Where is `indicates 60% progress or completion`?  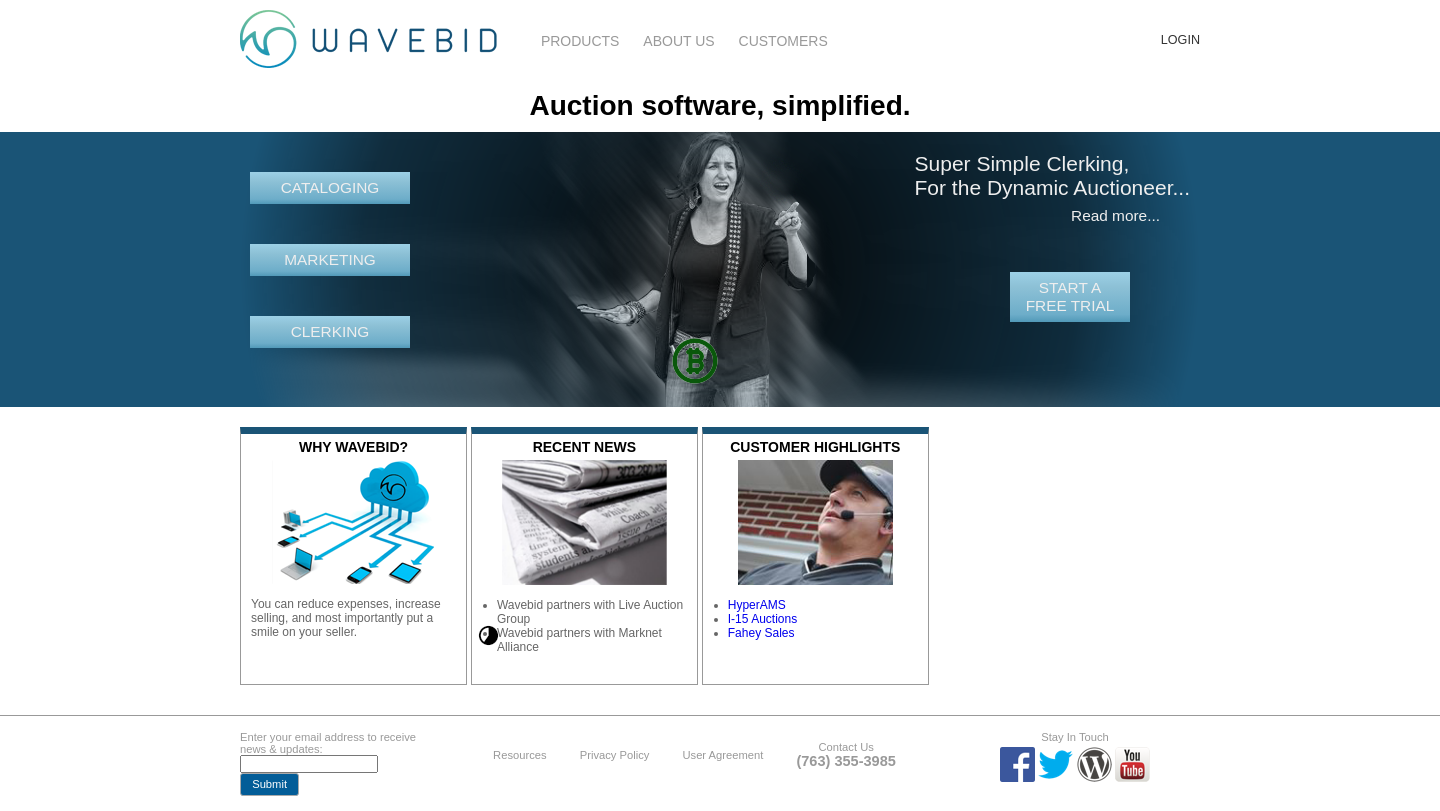
indicates 60% progress or completion is located at coordinates (488, 635).